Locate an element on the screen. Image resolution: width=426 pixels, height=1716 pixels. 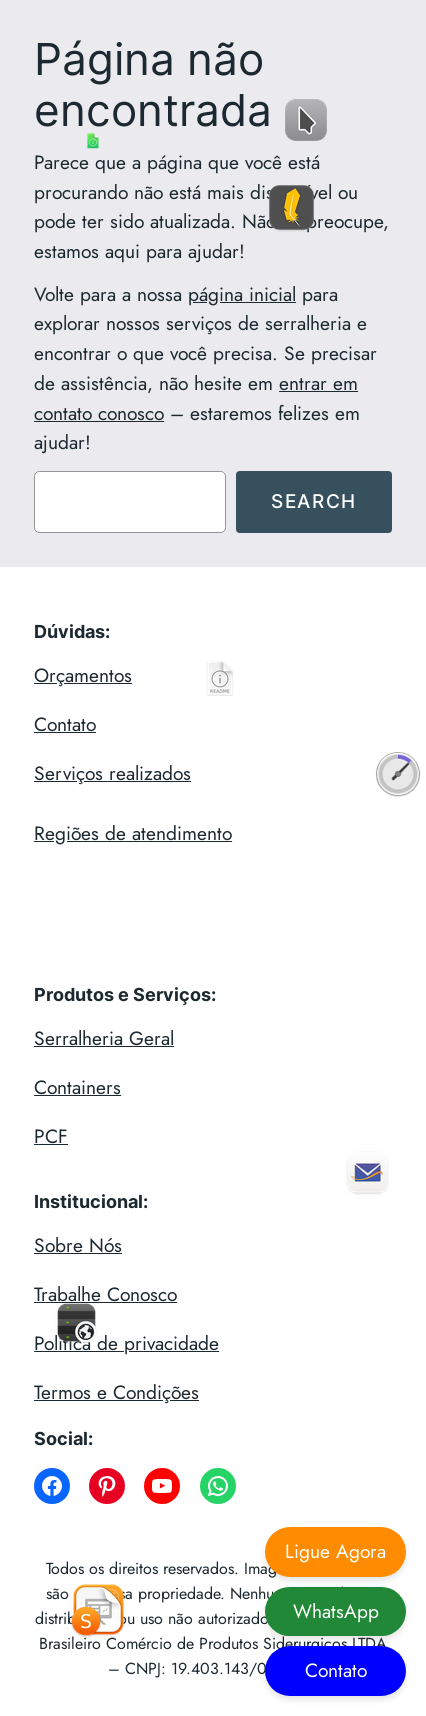
open freeoffice presentations app is located at coordinates (98, 1609).